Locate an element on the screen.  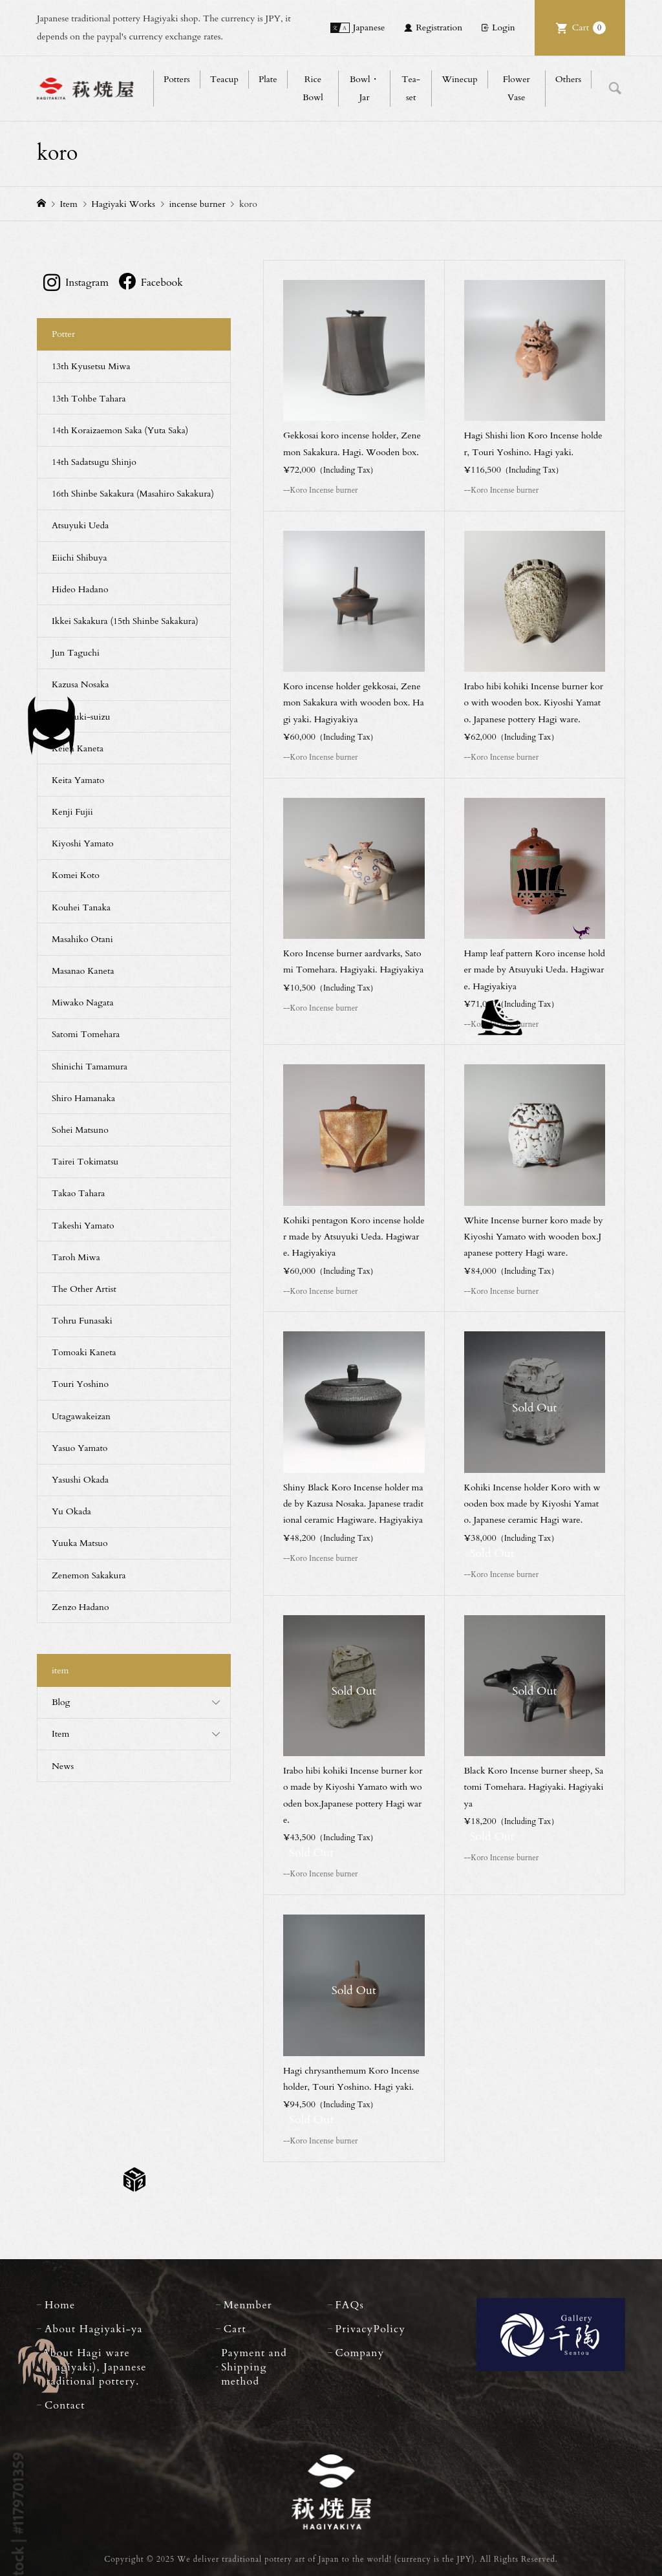
access ice skating activities or sports is located at coordinates (500, 1017).